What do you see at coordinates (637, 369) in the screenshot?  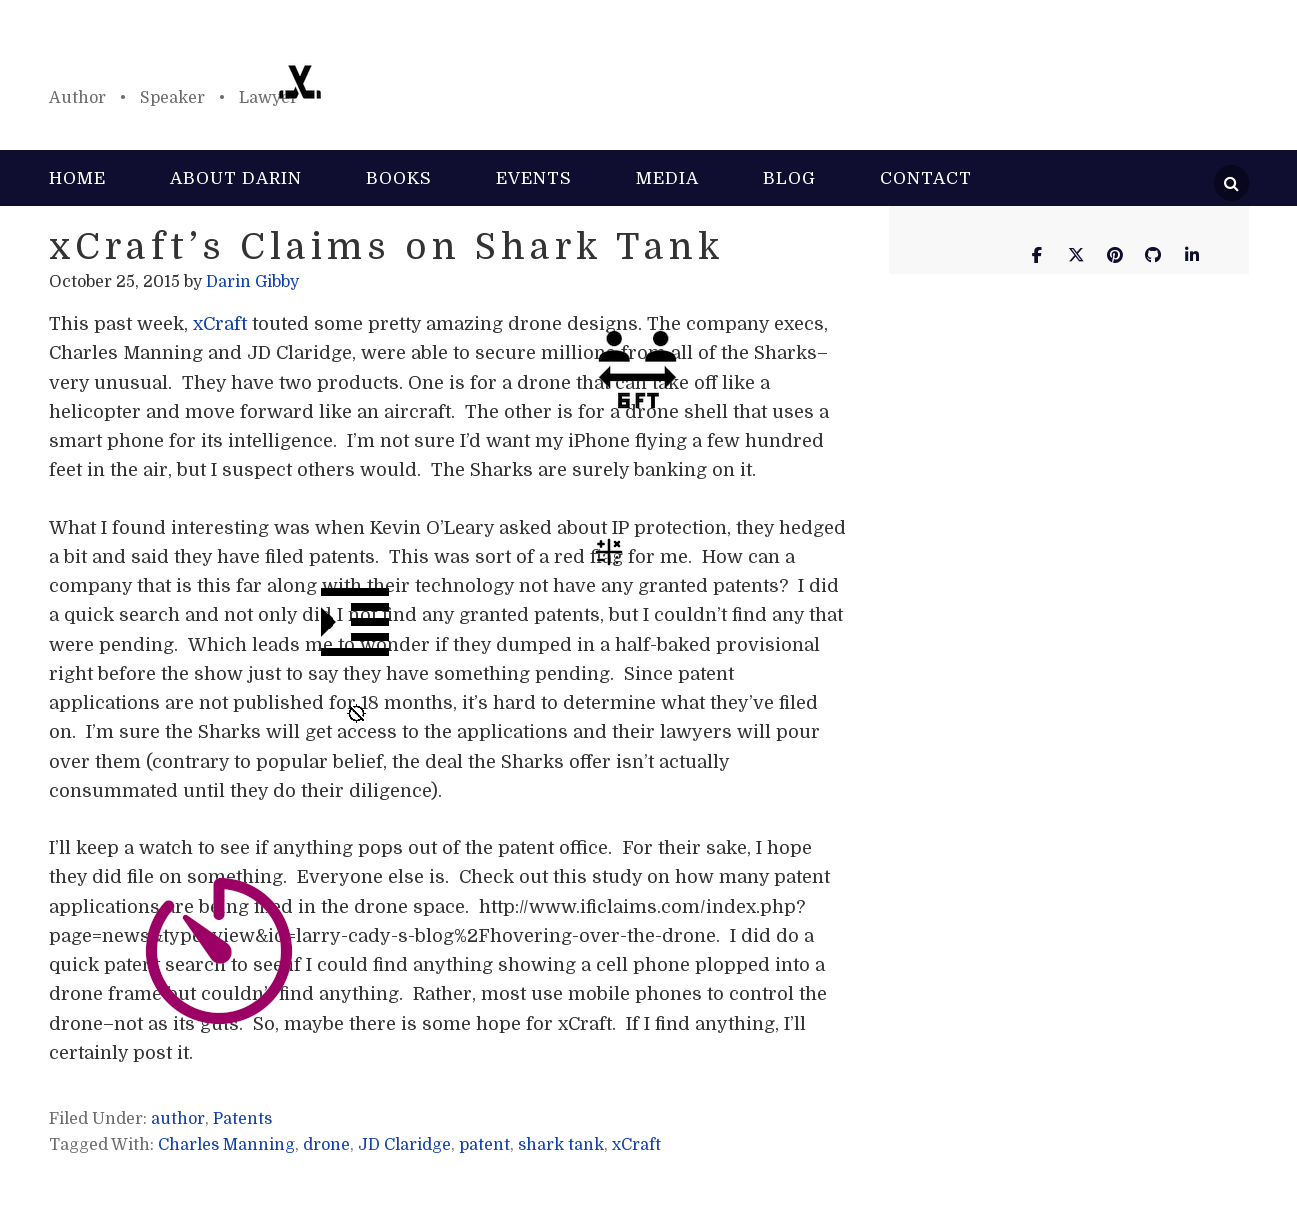 I see `indicates social distancing requirement of 6 feet` at bounding box center [637, 369].